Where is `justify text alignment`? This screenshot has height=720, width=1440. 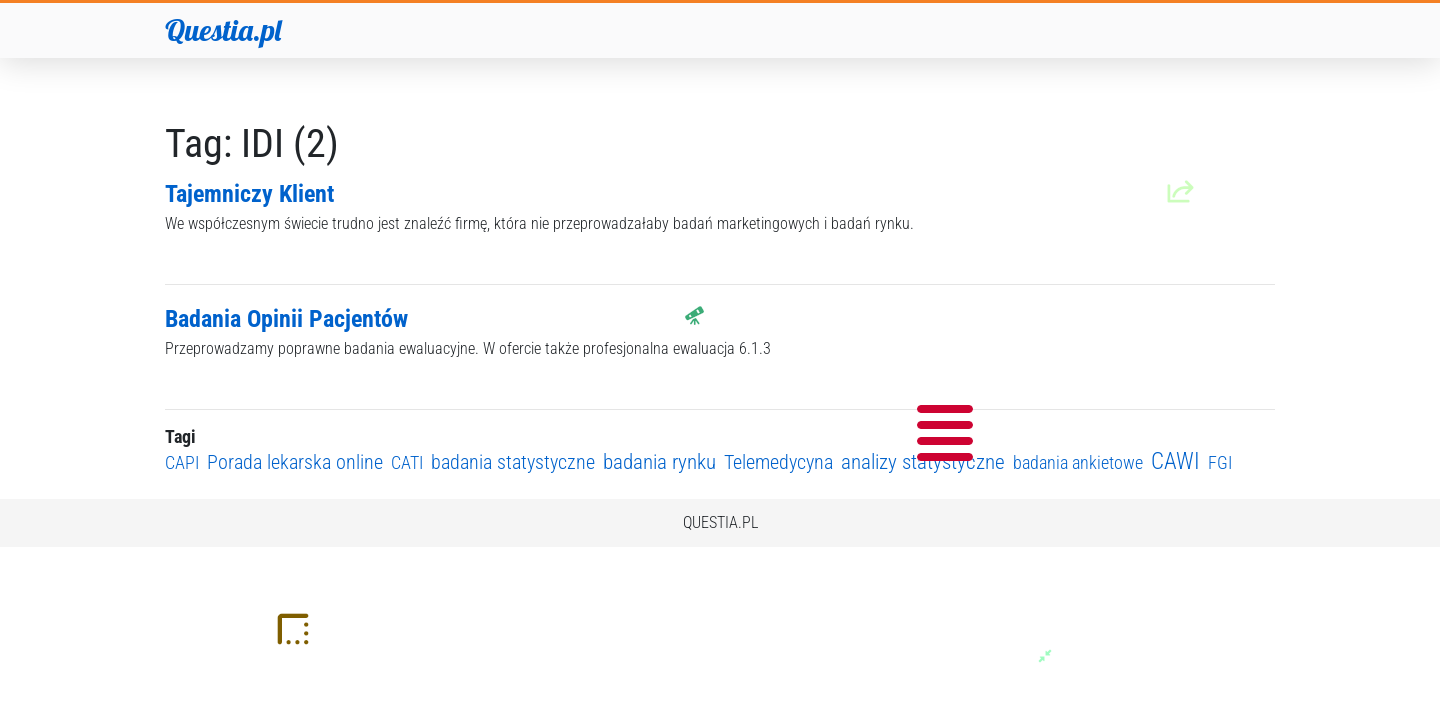
justify text alignment is located at coordinates (945, 433).